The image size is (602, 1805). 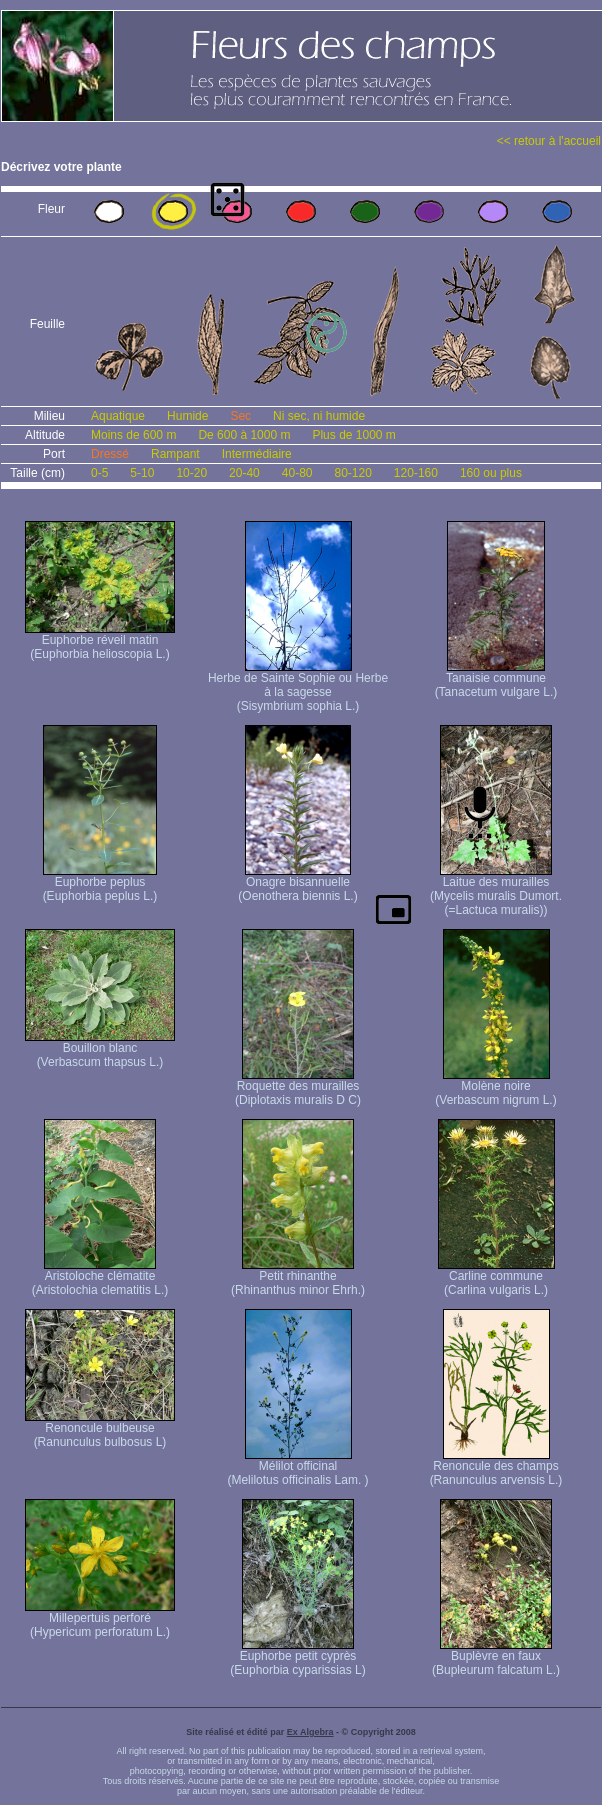 What do you see at coordinates (393, 909) in the screenshot?
I see `enable picture-in-picture mode` at bounding box center [393, 909].